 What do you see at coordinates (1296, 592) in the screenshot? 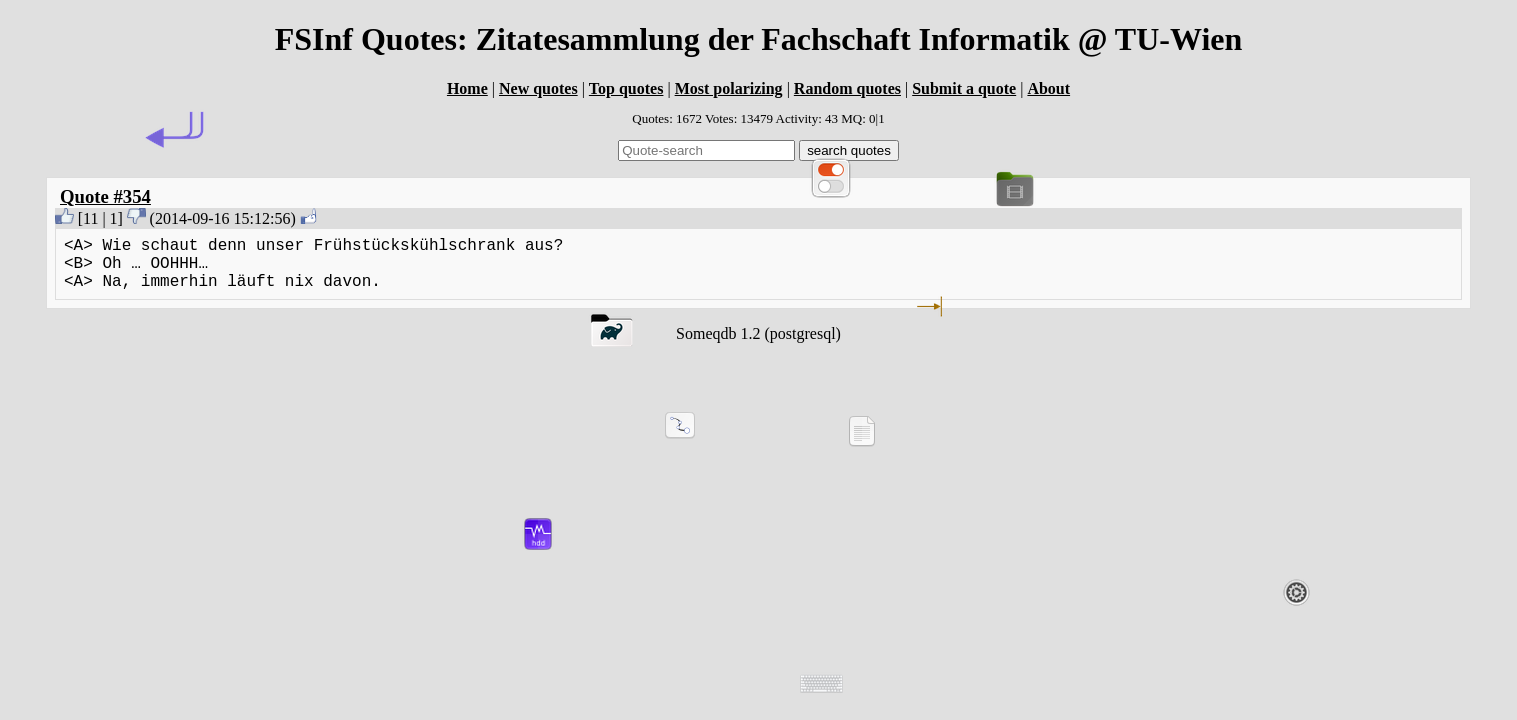
I see `view or edit file properties` at bounding box center [1296, 592].